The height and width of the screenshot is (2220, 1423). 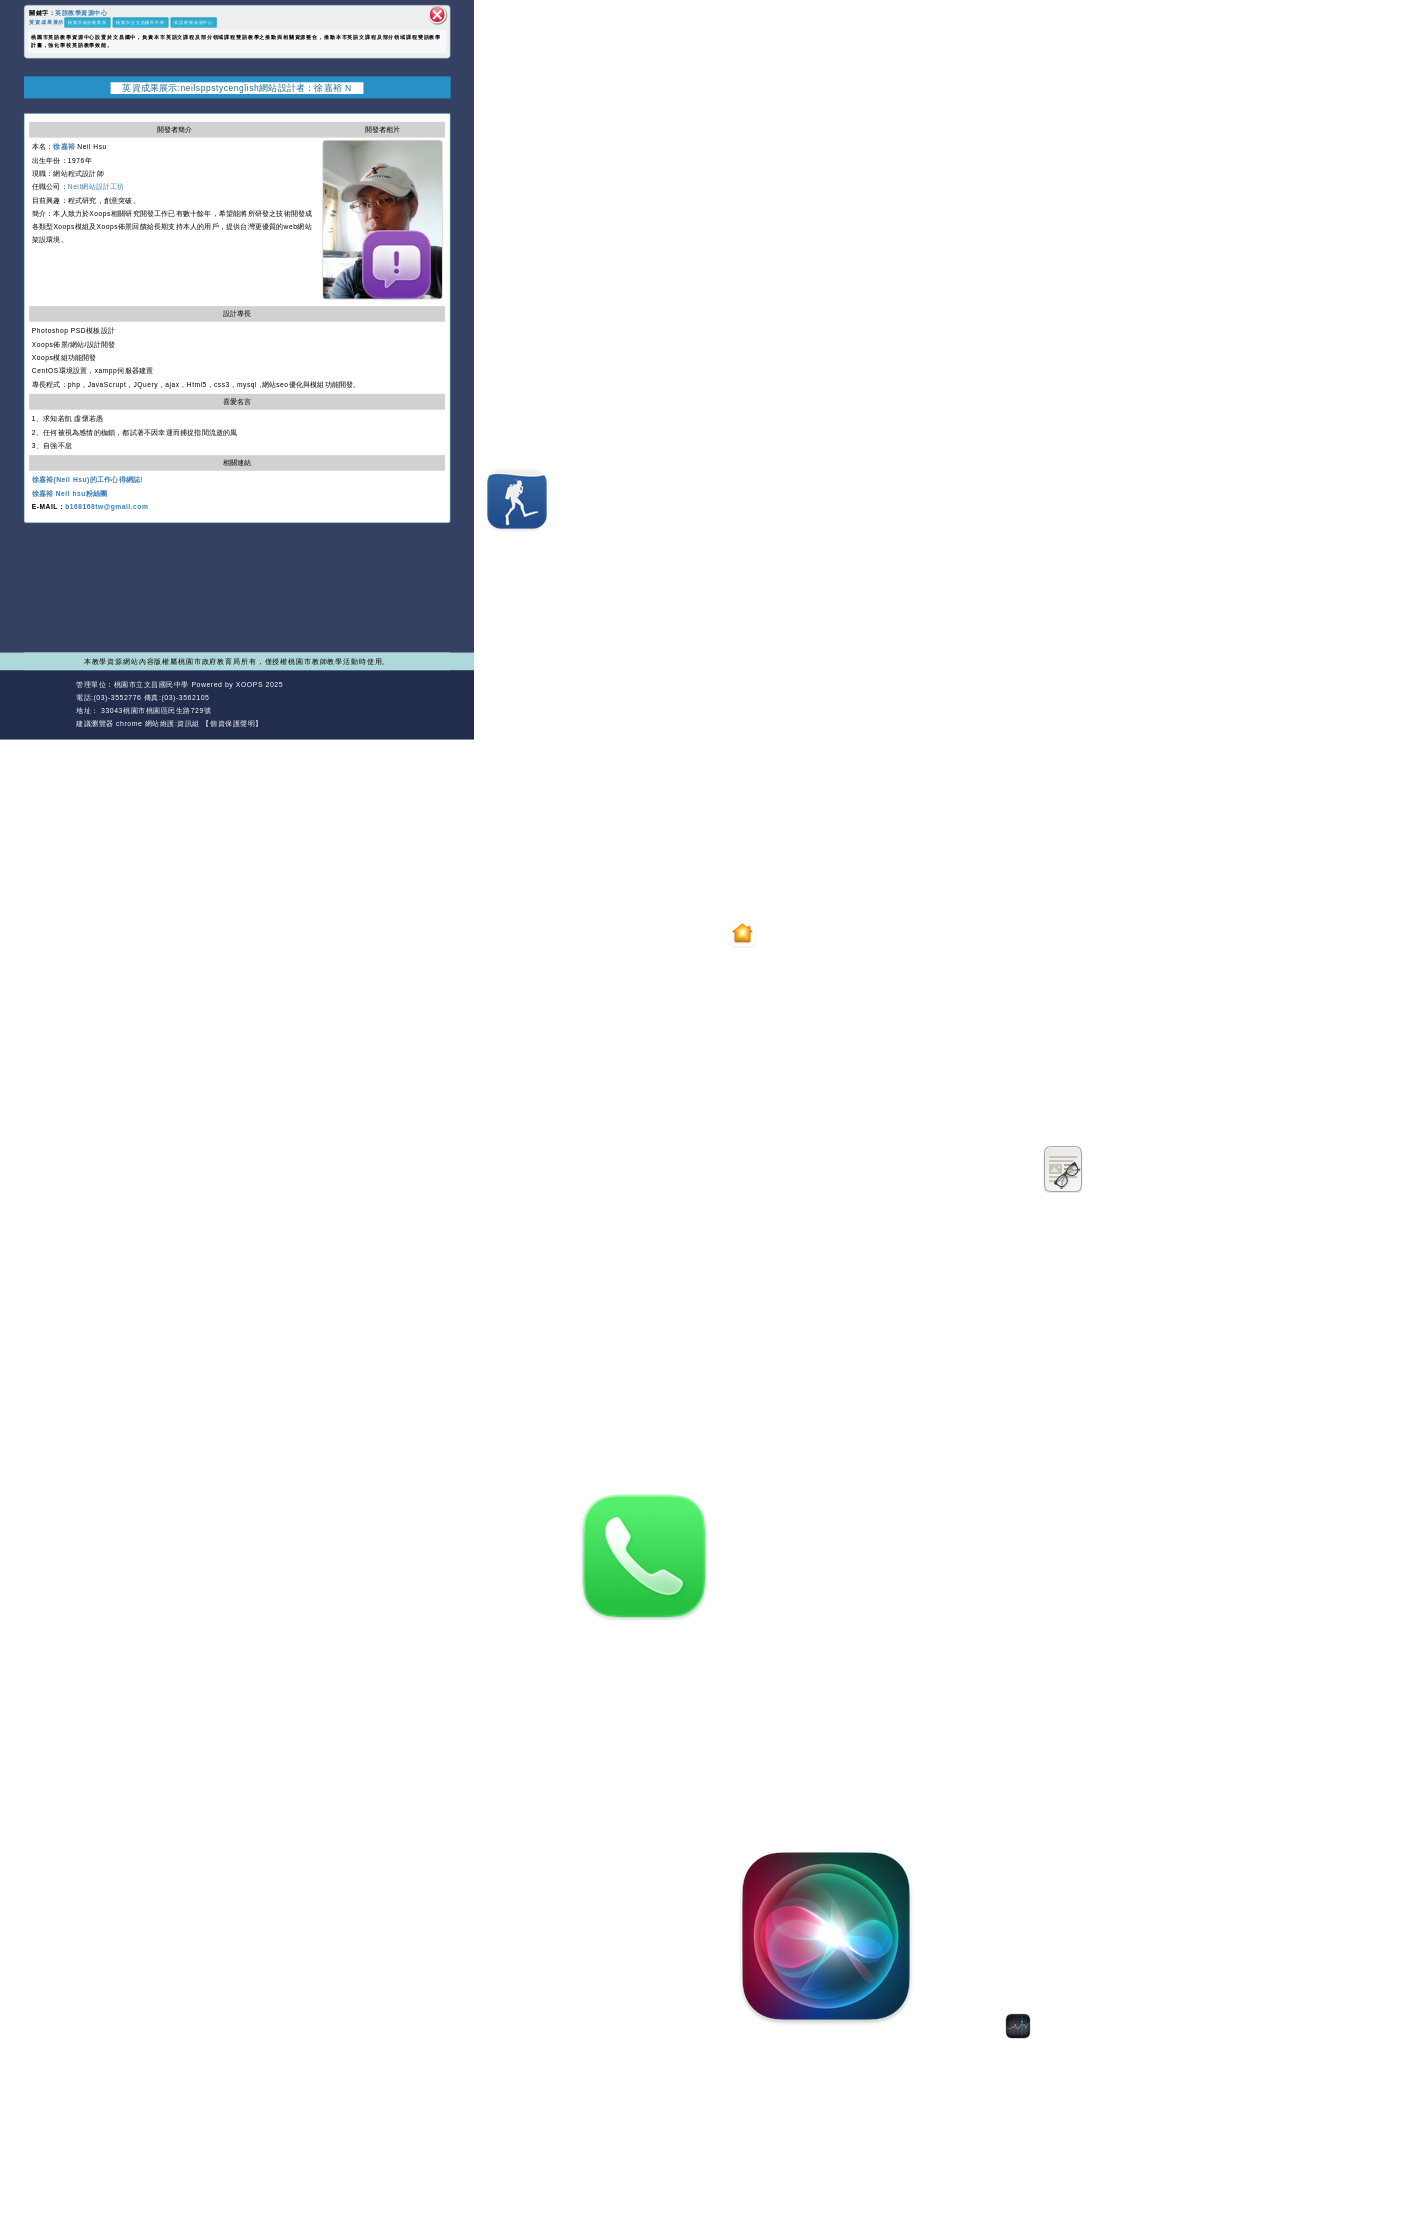 What do you see at coordinates (1063, 1169) in the screenshot?
I see `open the documents app` at bounding box center [1063, 1169].